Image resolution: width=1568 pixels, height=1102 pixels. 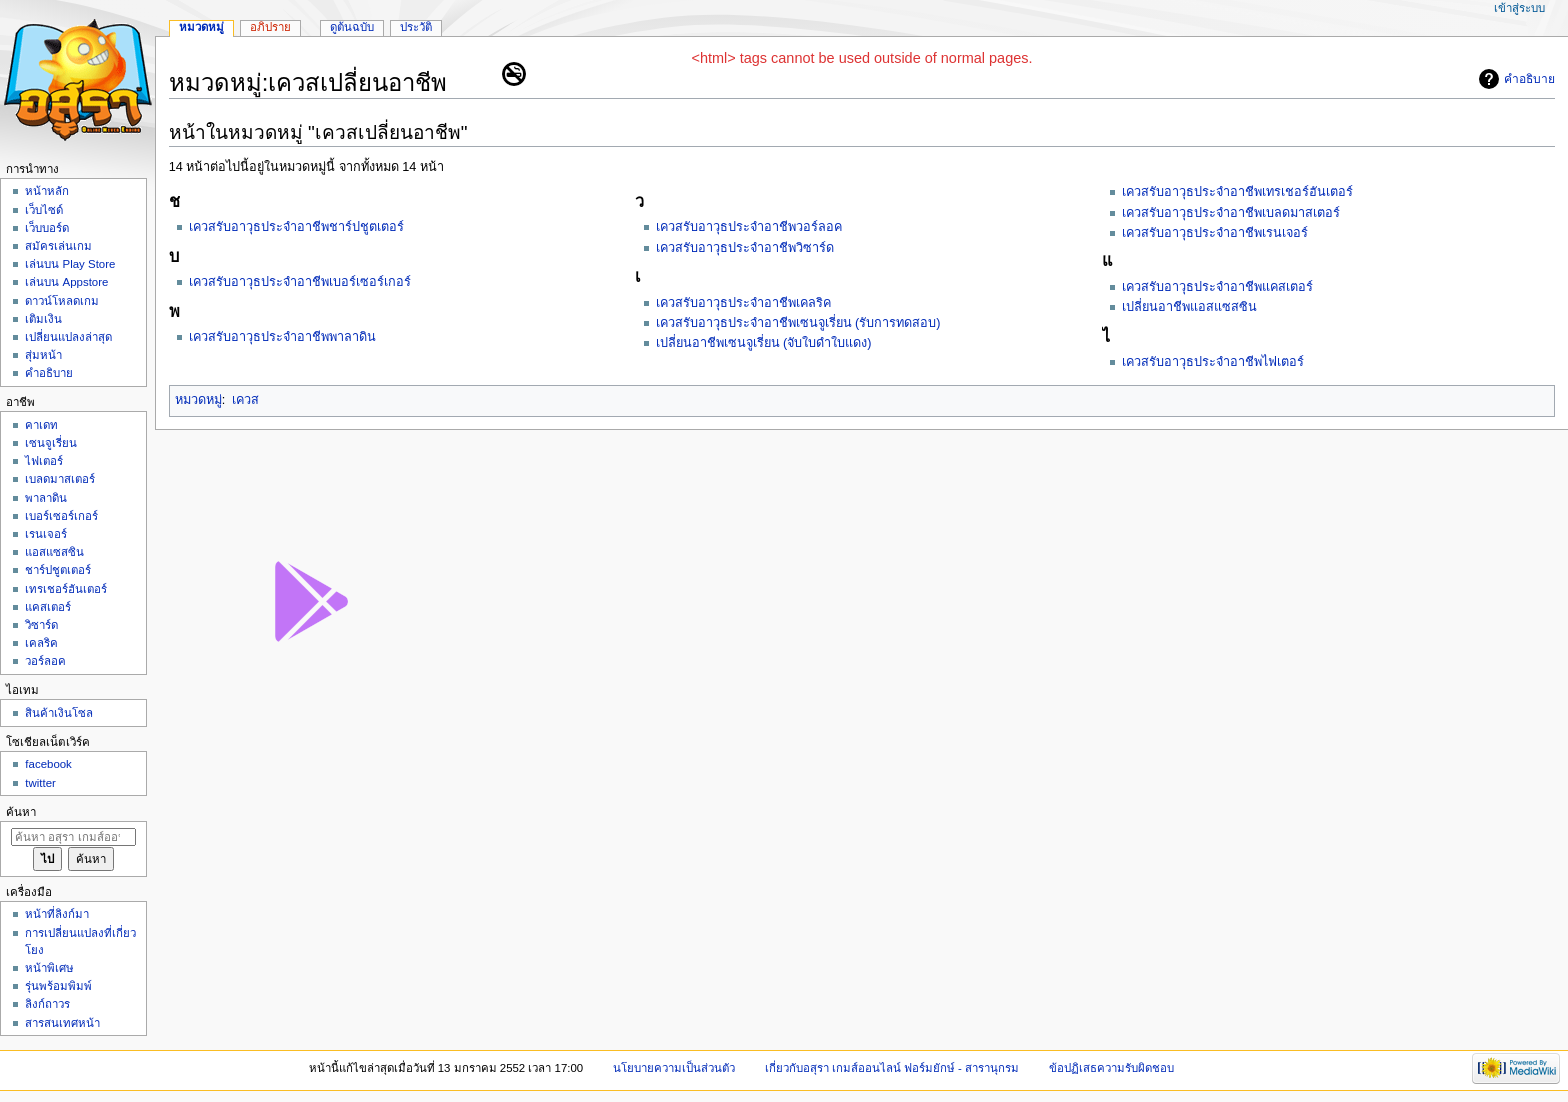 What do you see at coordinates (311, 601) in the screenshot?
I see `open the google play store` at bounding box center [311, 601].